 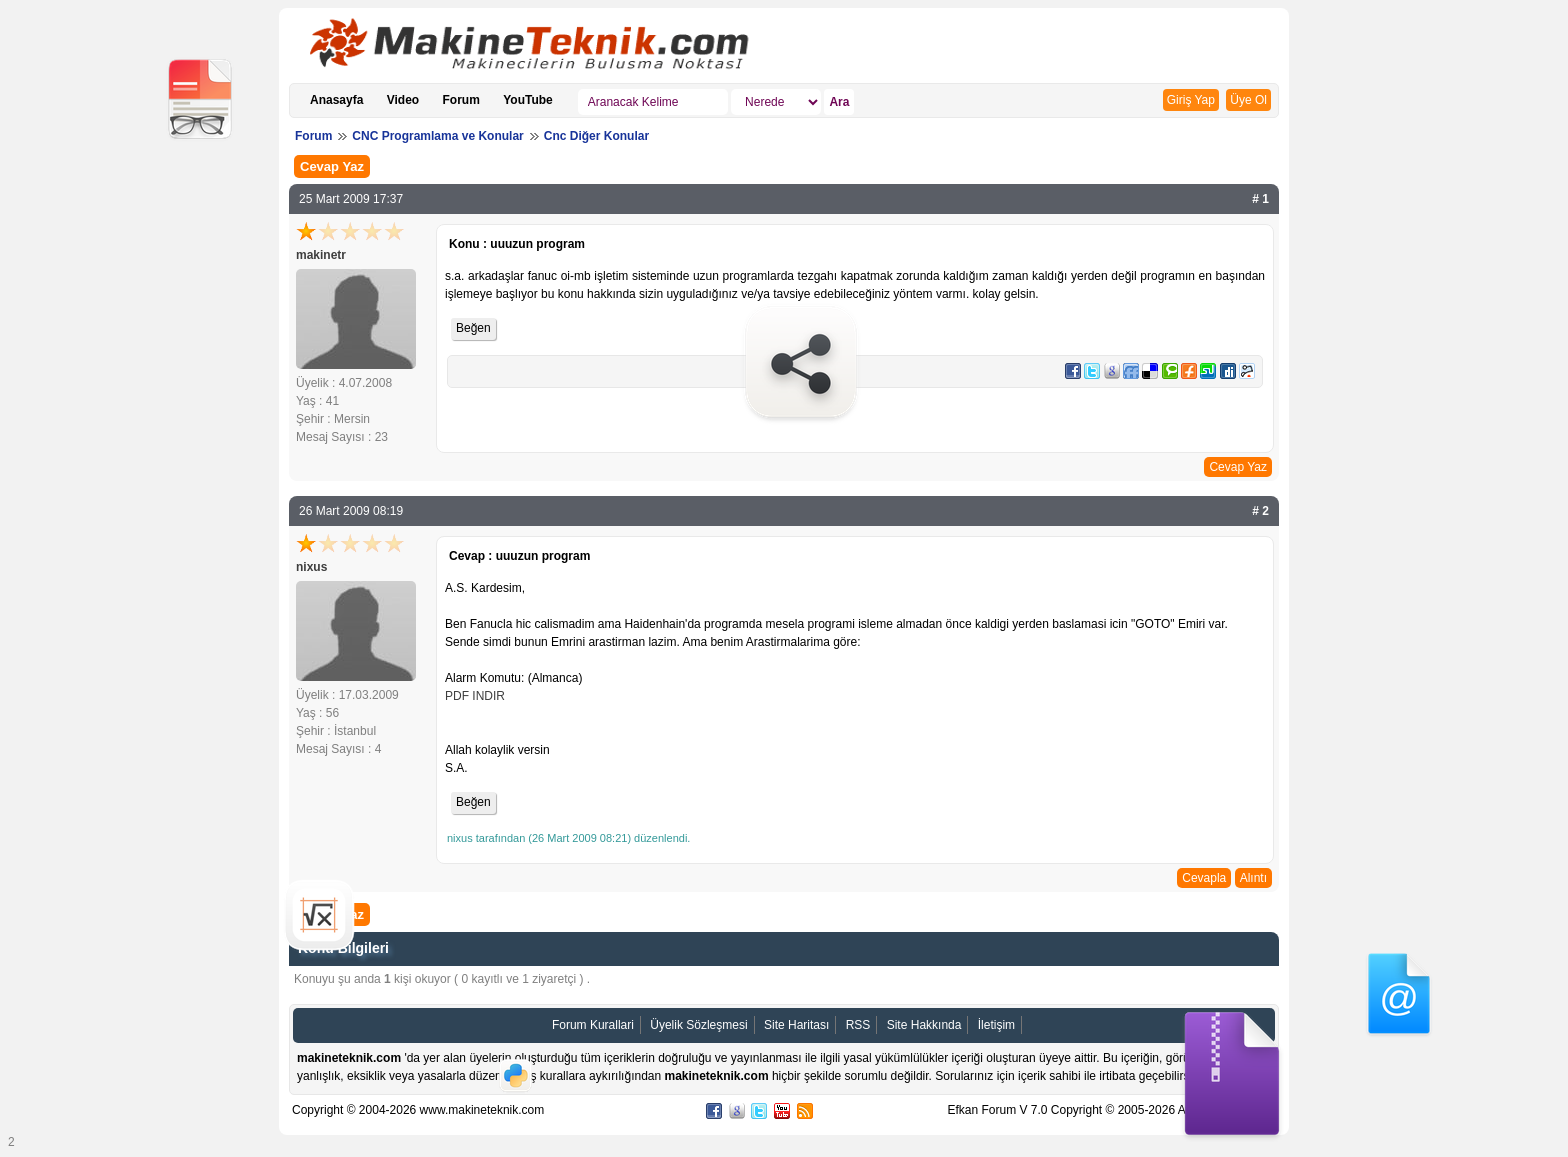 What do you see at coordinates (319, 915) in the screenshot?
I see `open libreoffice math equation editor` at bounding box center [319, 915].